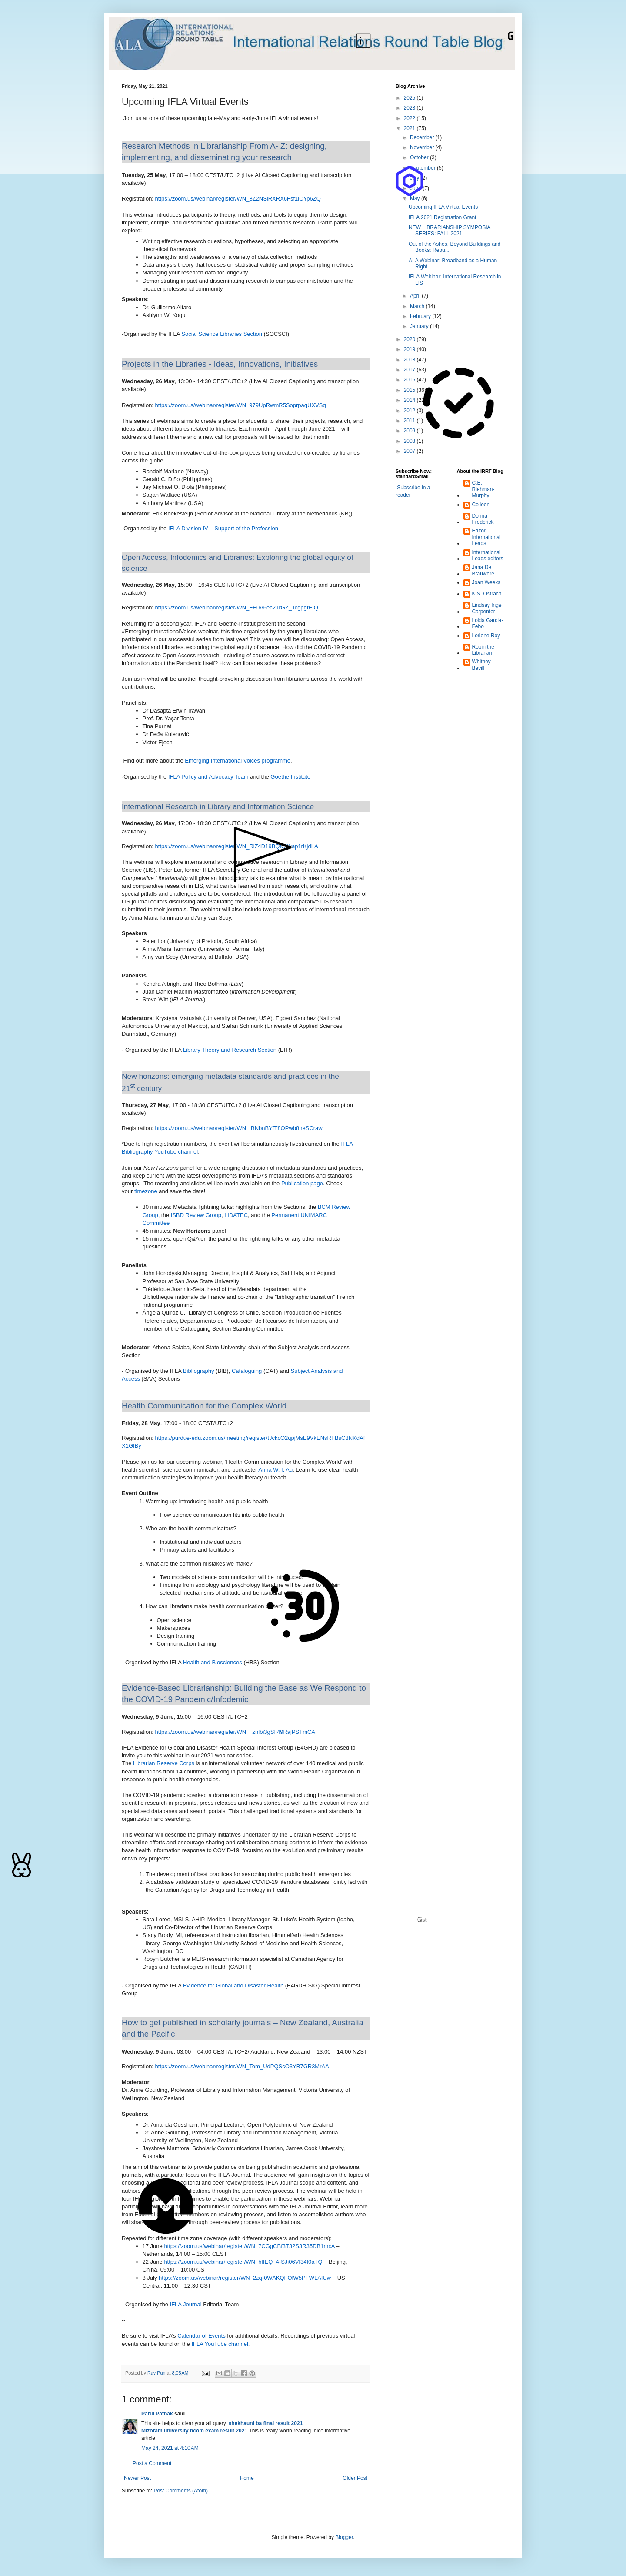 The width and height of the screenshot is (626, 2576). What do you see at coordinates (166, 2206) in the screenshot?
I see `view monero cryptocurrency balance` at bounding box center [166, 2206].